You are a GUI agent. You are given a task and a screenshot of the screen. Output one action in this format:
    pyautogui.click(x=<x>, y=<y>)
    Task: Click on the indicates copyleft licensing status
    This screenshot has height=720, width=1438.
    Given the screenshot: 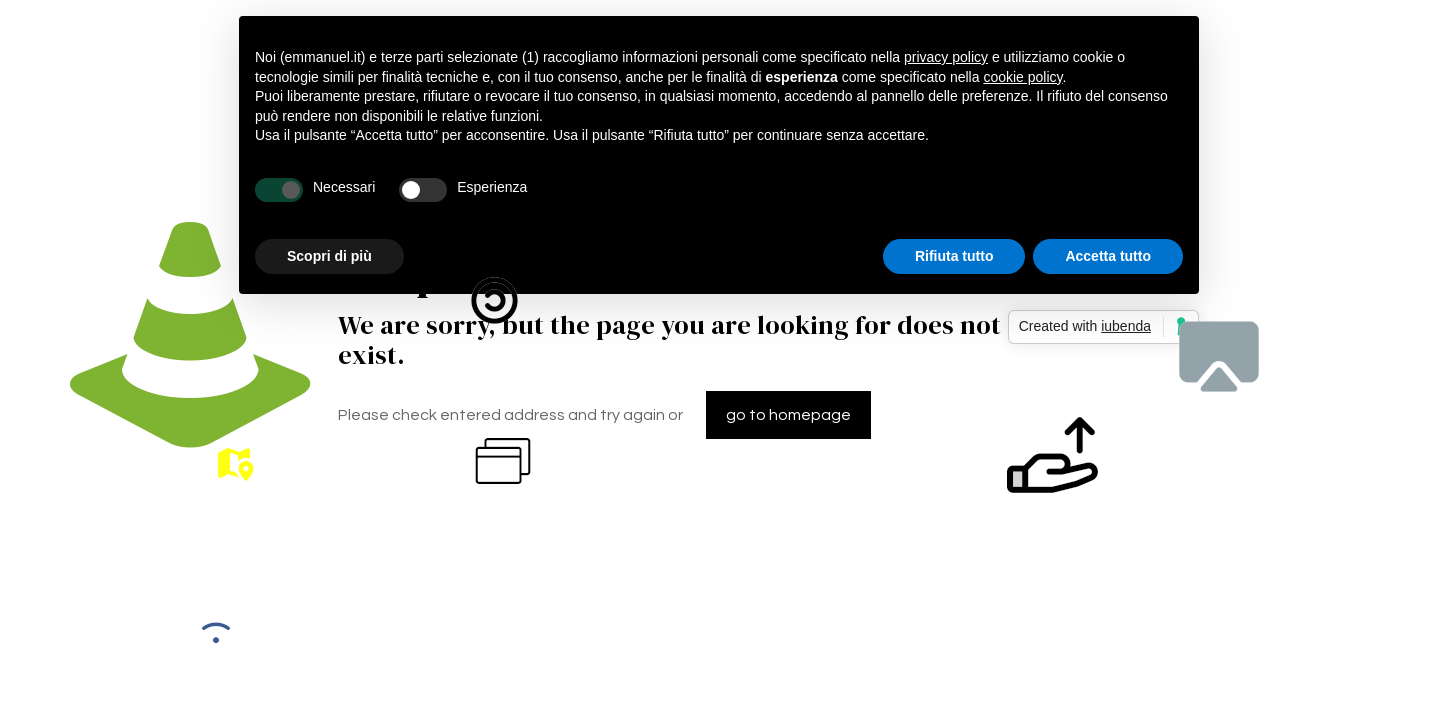 What is the action you would take?
    pyautogui.click(x=494, y=300)
    